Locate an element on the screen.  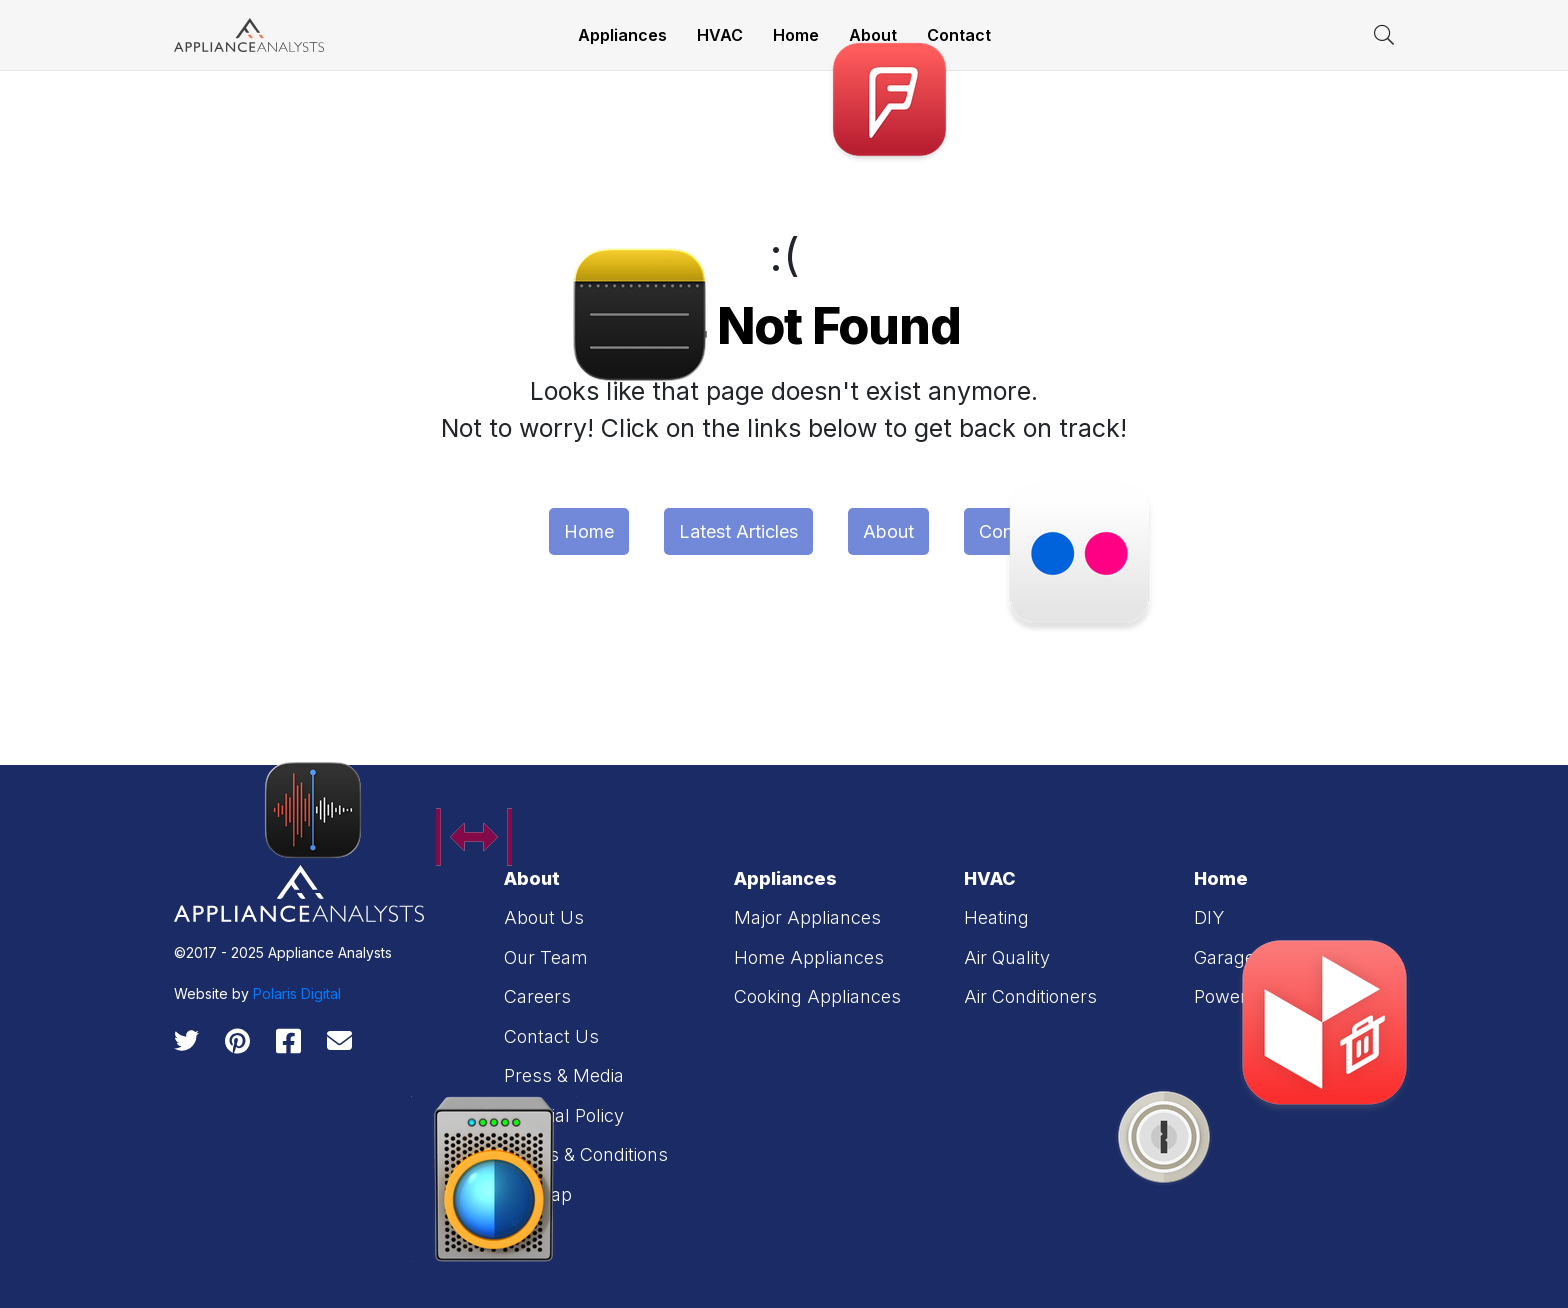
open voice memos app is located at coordinates (313, 810).